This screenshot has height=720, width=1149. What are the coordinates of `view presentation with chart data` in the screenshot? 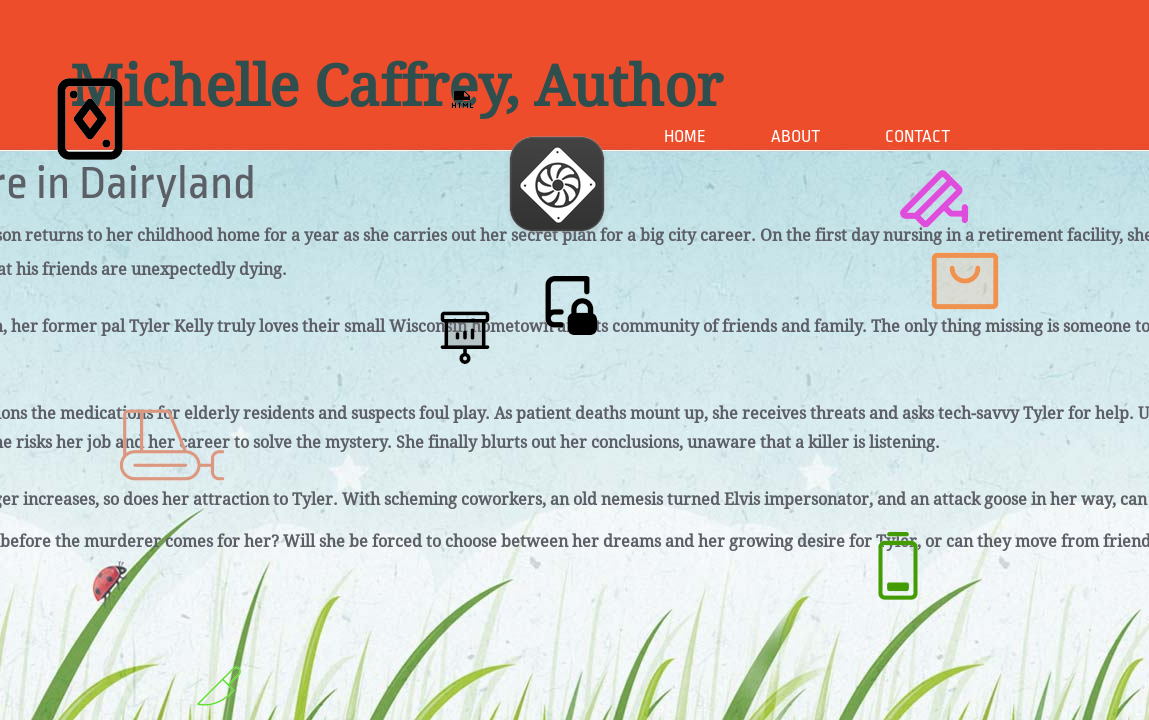 It's located at (465, 334).